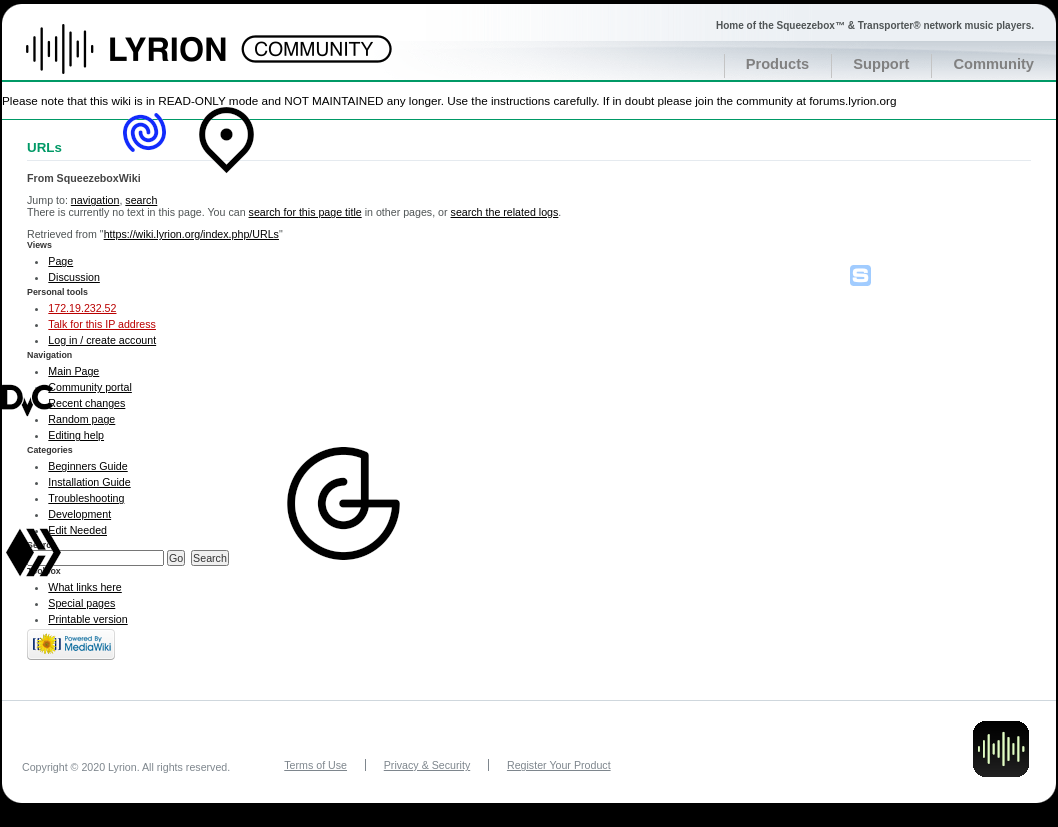 The image size is (1058, 827). What do you see at coordinates (343, 503) in the screenshot?
I see `visit the Game Developer website` at bounding box center [343, 503].